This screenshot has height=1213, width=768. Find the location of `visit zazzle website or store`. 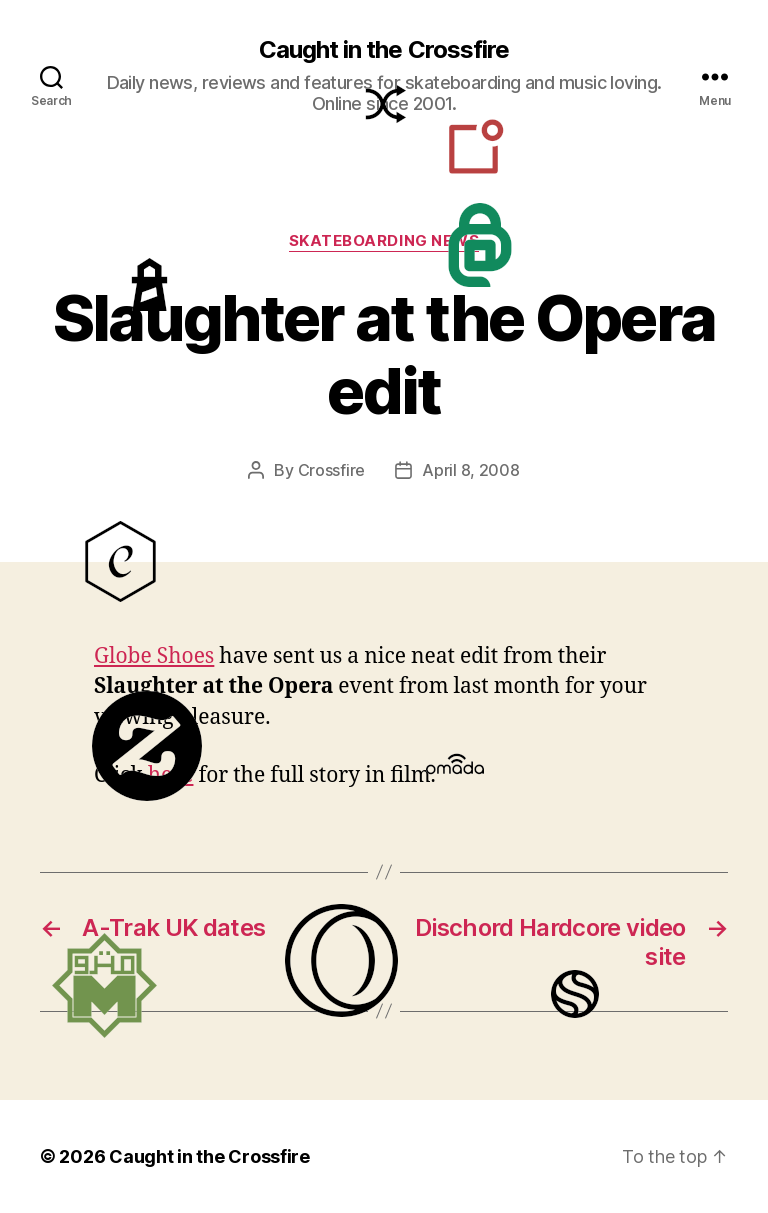

visit zazzle website or store is located at coordinates (147, 746).